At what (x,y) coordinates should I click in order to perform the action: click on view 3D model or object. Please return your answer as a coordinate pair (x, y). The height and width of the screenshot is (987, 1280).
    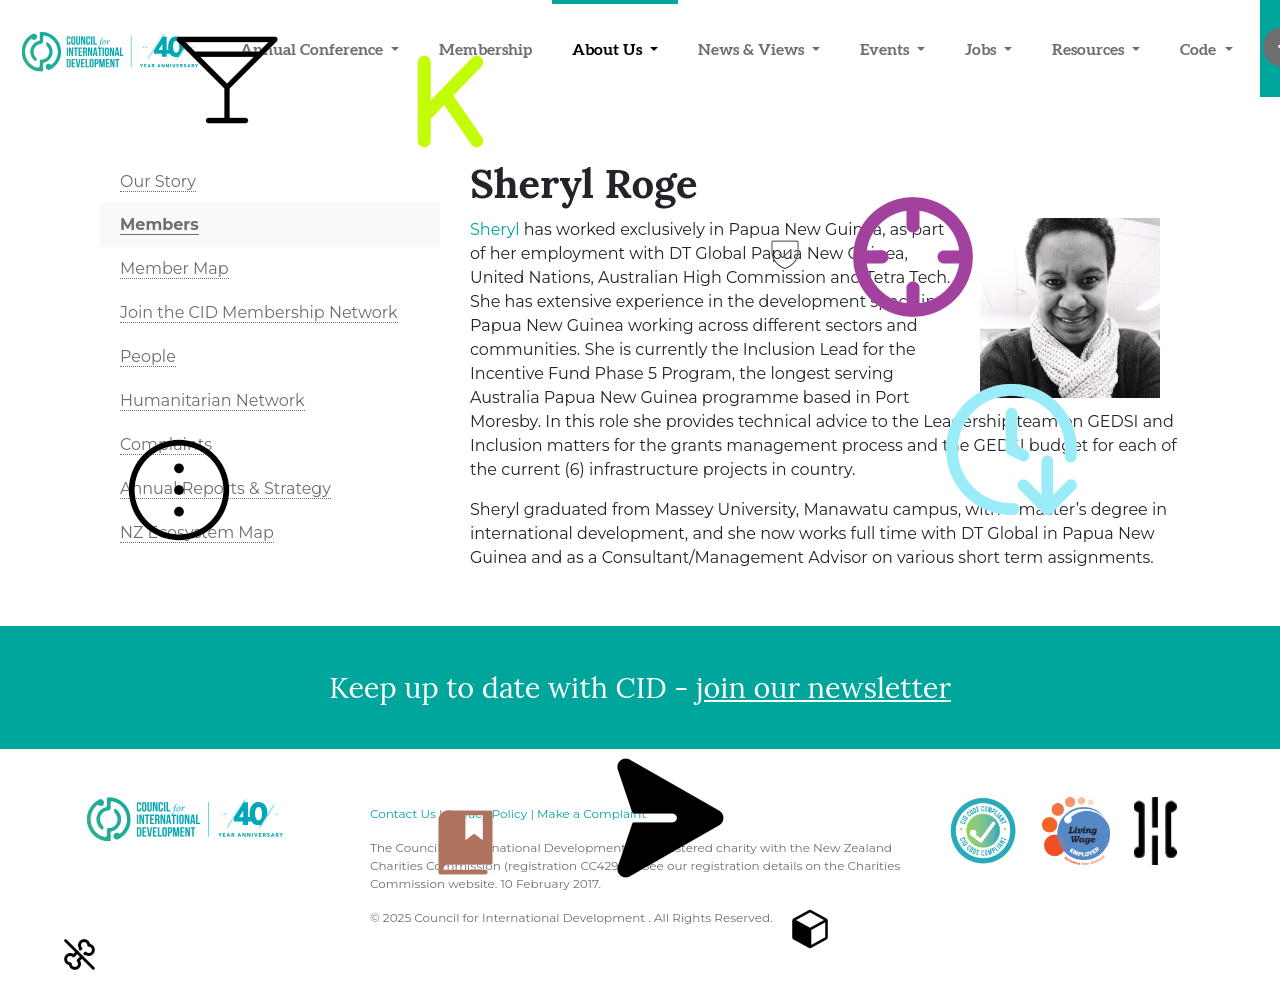
    Looking at the image, I should click on (810, 929).